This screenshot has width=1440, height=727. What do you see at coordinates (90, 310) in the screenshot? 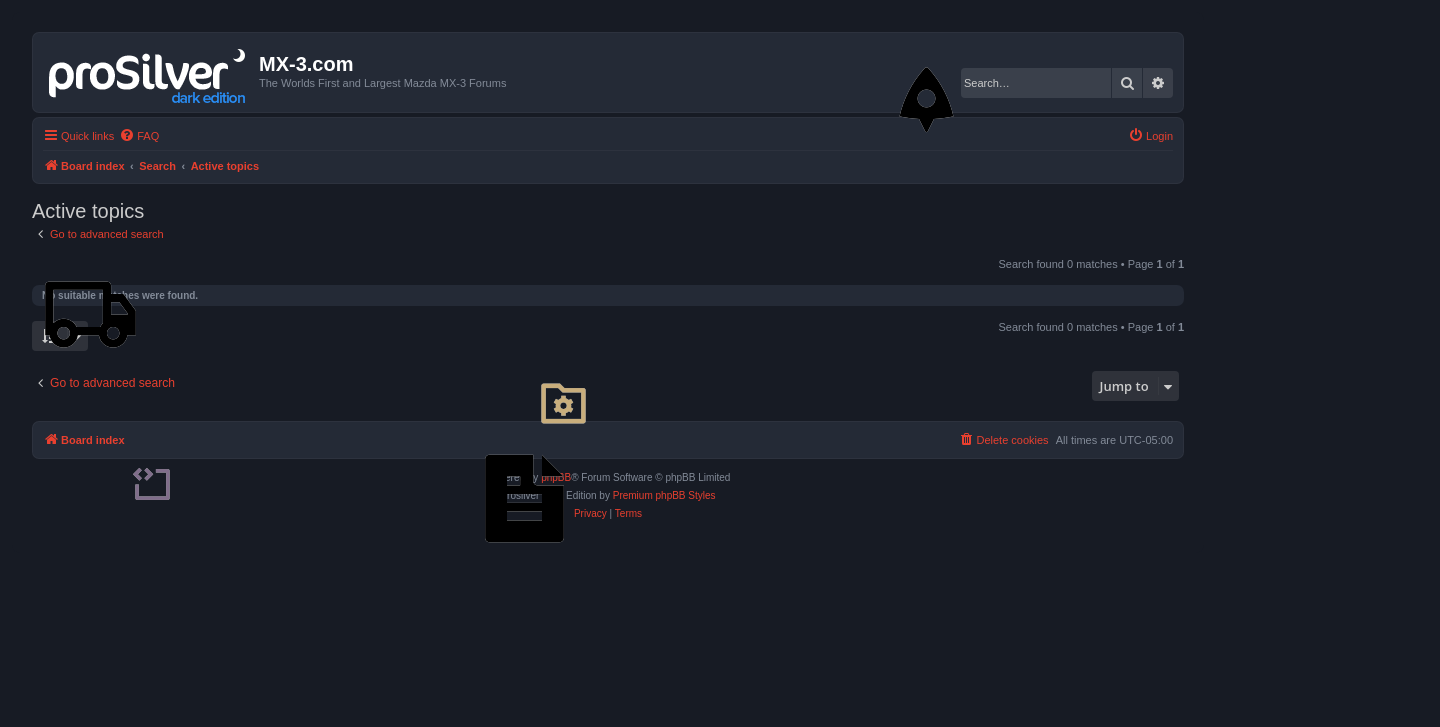
I see `track your delivery status` at bounding box center [90, 310].